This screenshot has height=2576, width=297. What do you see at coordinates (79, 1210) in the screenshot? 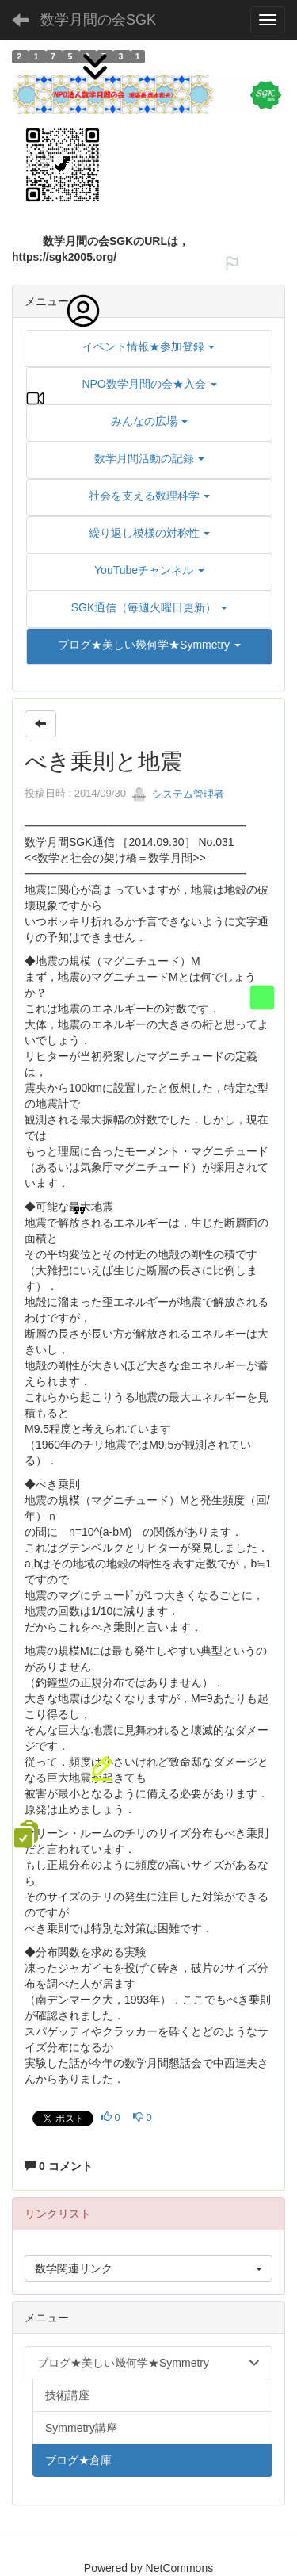
I see `insert a block quote` at bounding box center [79, 1210].